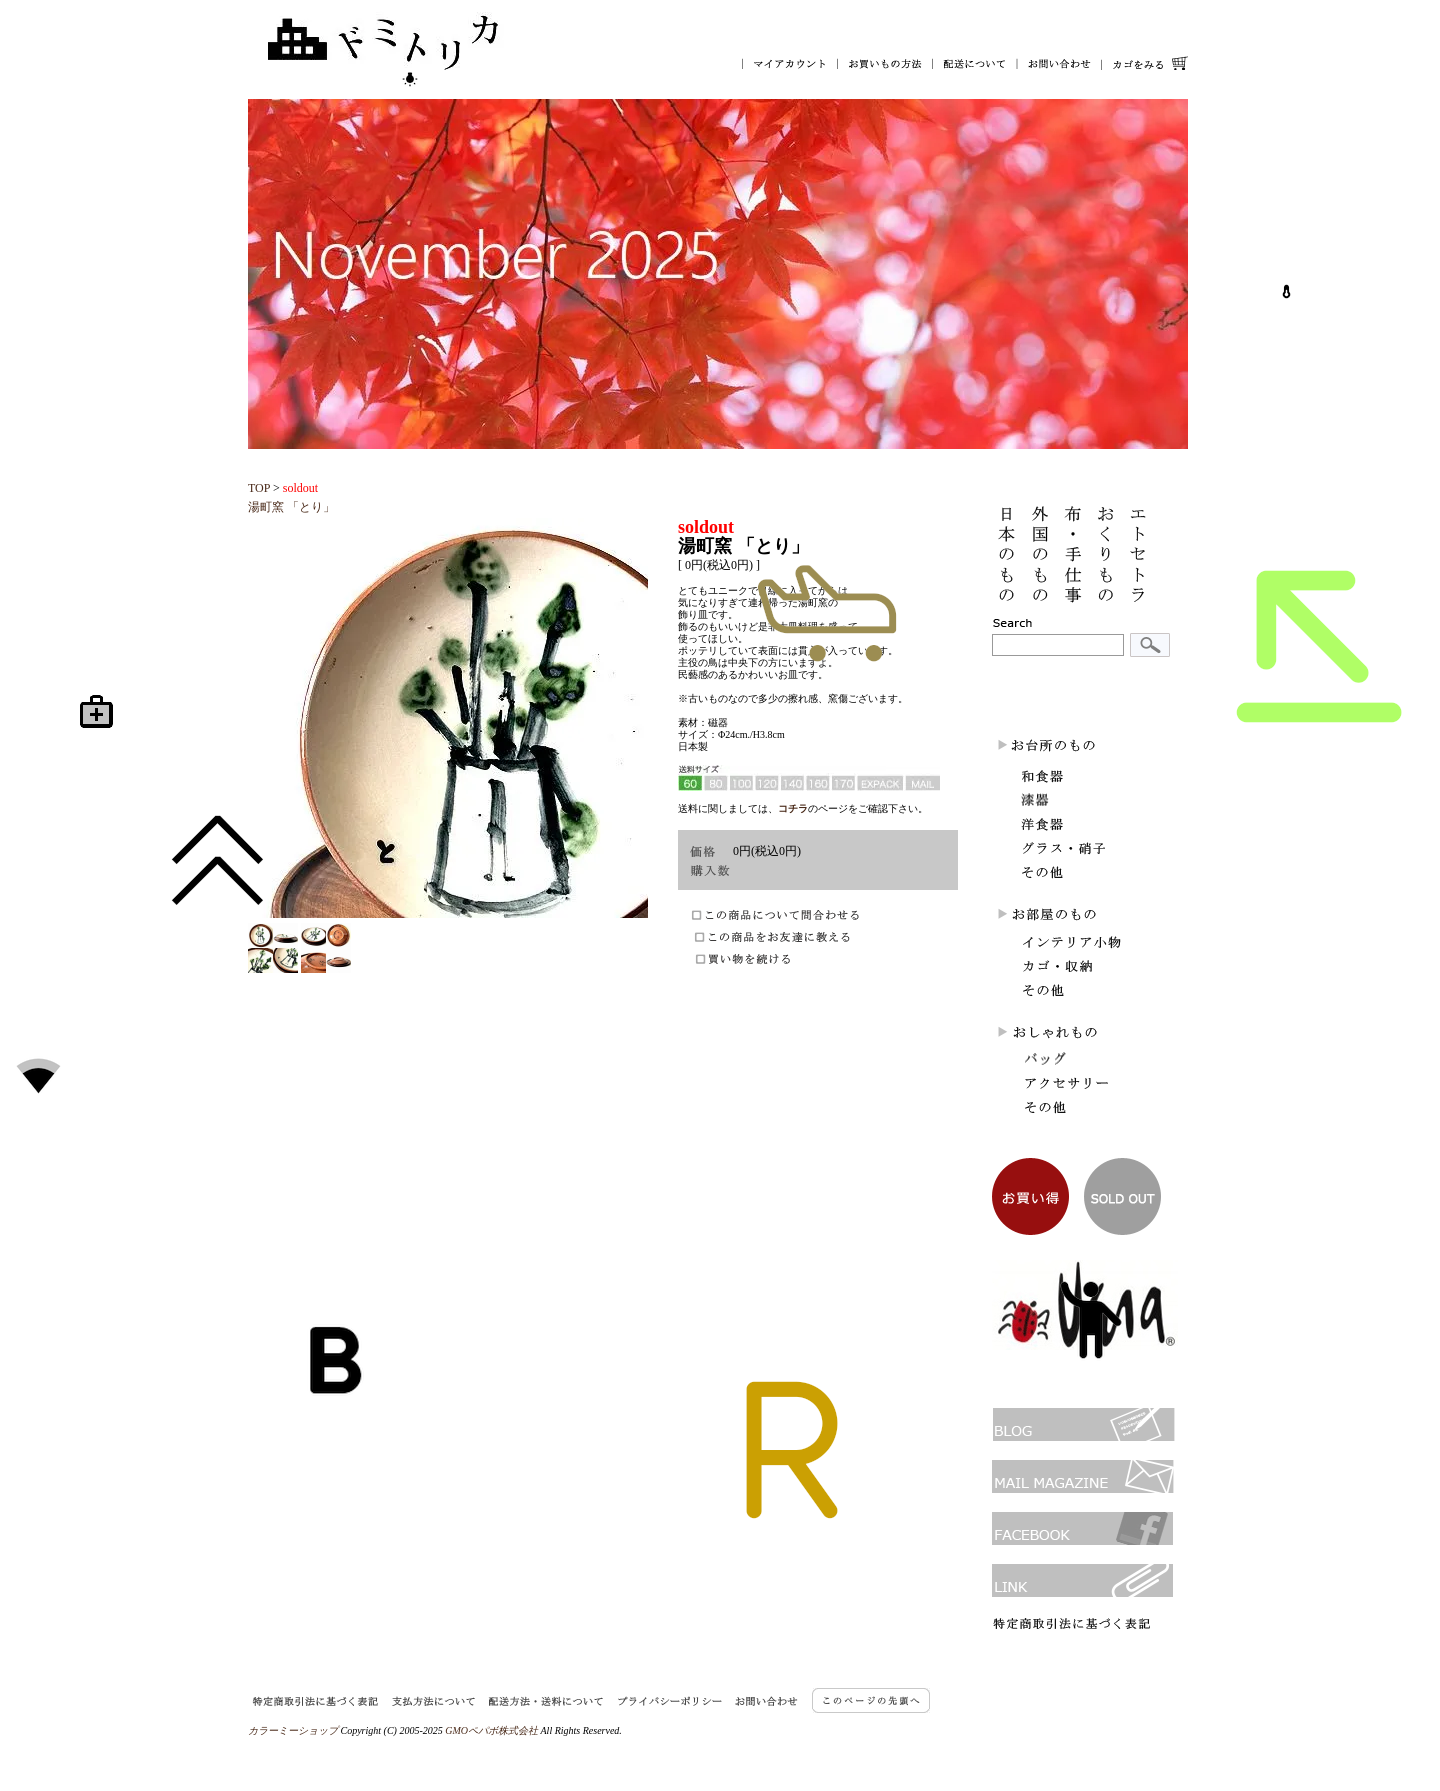  I want to click on indicates moderate or medium temperature level, so click(1286, 291).